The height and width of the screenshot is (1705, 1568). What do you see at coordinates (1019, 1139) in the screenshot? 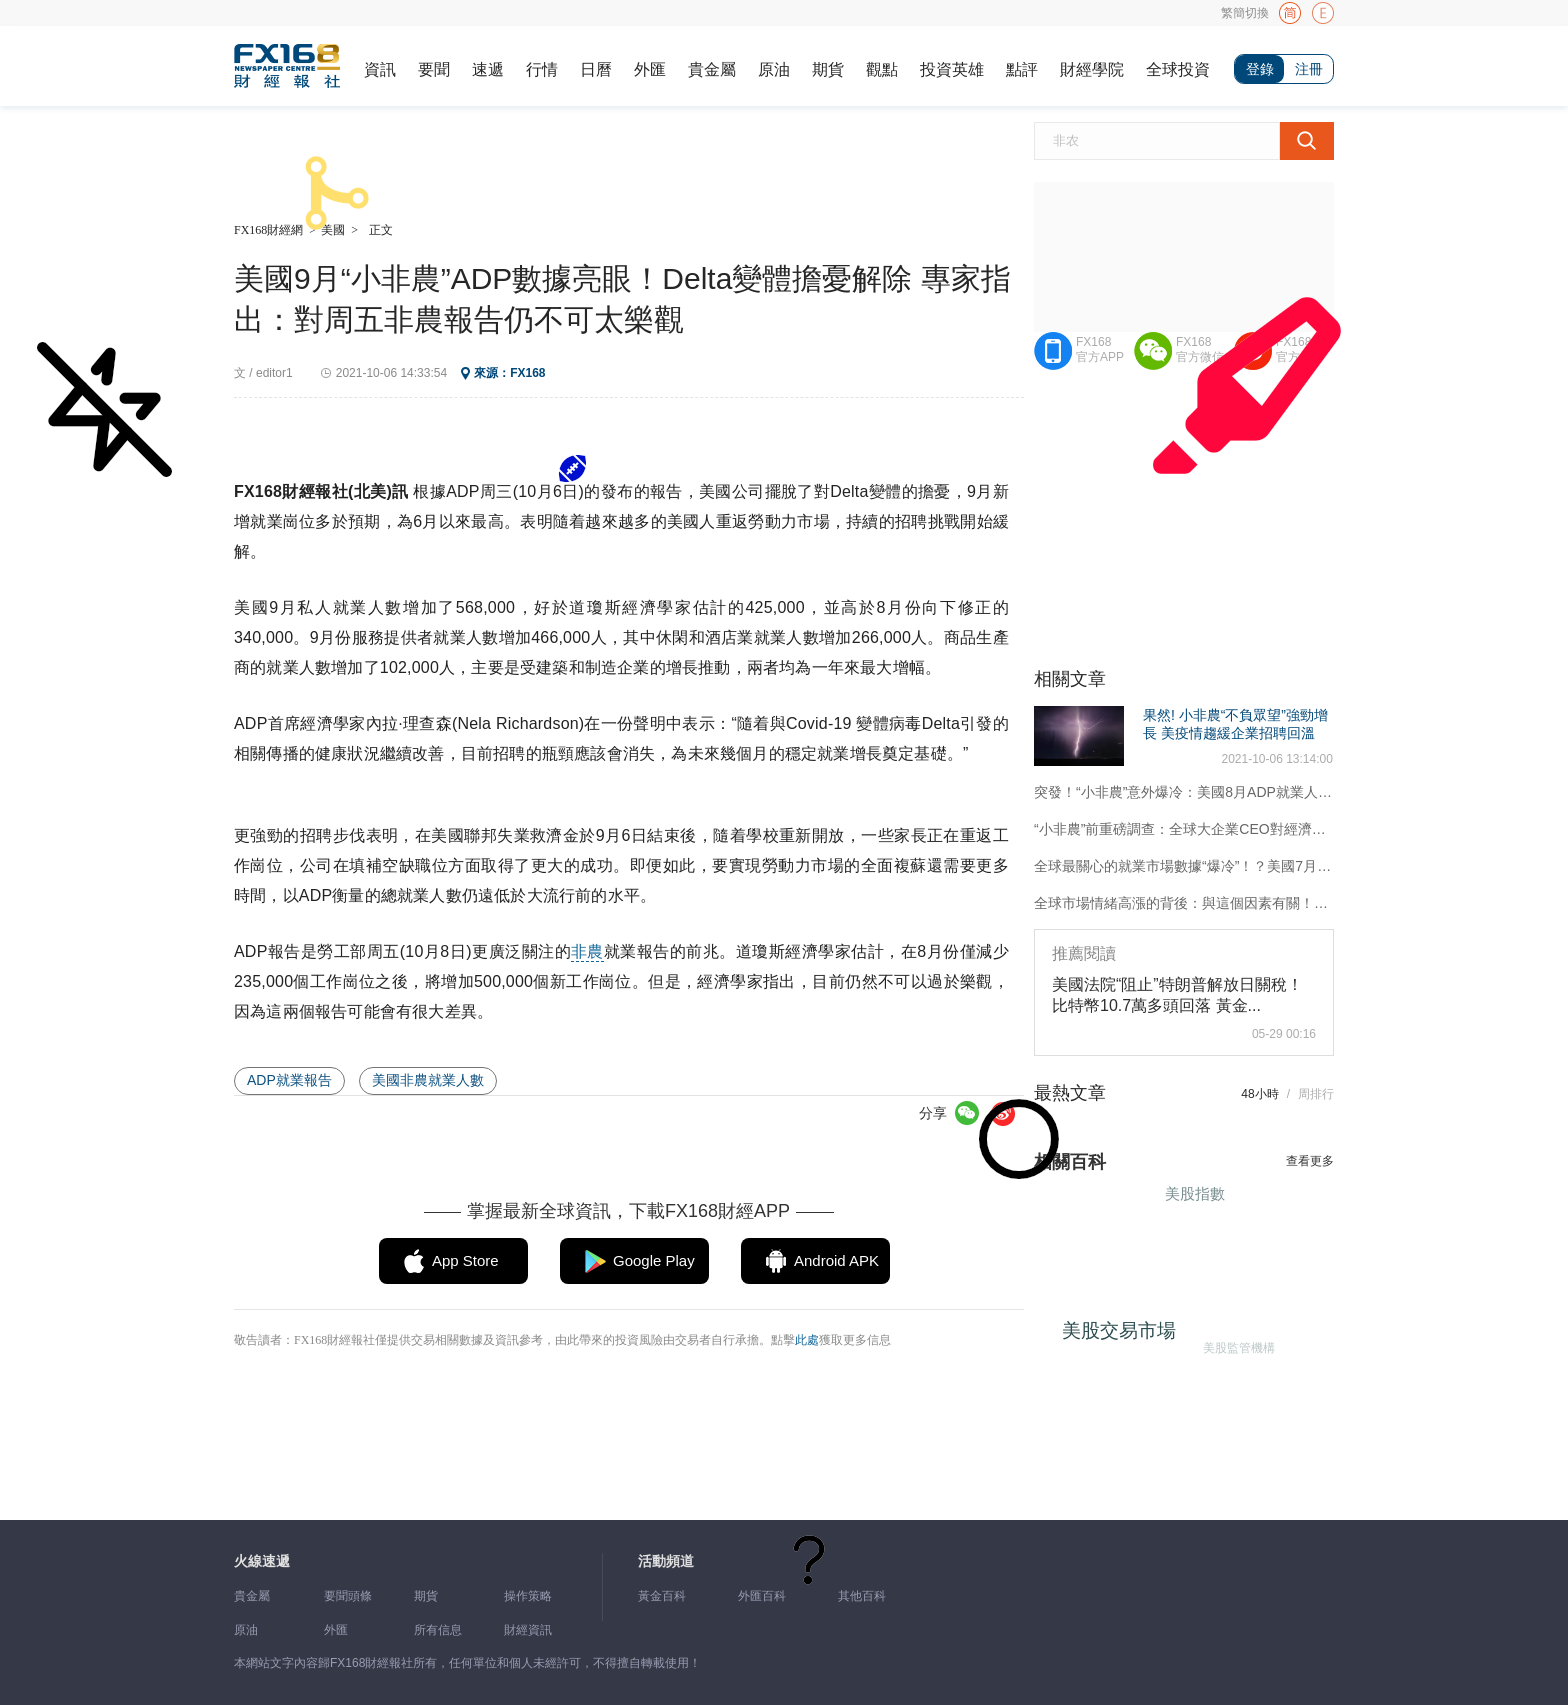
I see `unselected radio button or toggle option` at bounding box center [1019, 1139].